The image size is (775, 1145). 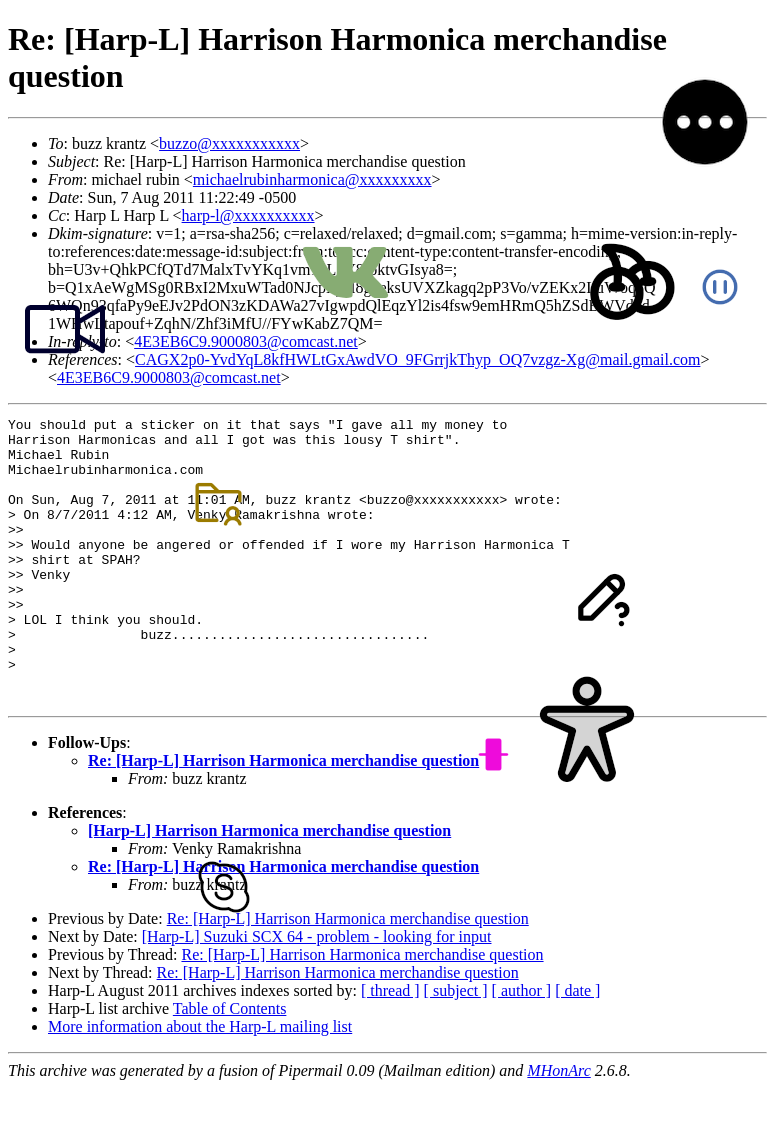 What do you see at coordinates (218, 502) in the screenshot?
I see `access user profile folder` at bounding box center [218, 502].